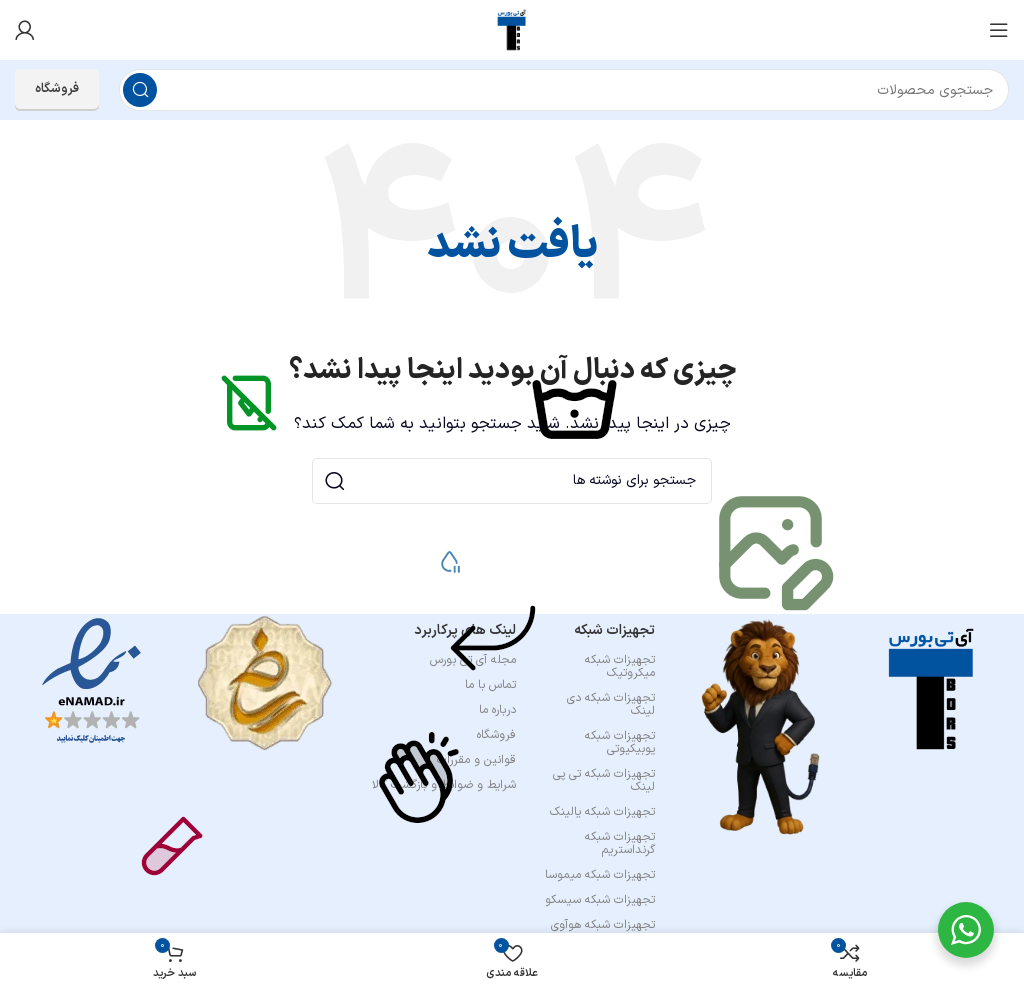 This screenshot has height=988, width=1024. What do you see at coordinates (449, 561) in the screenshot?
I see `pause water or liquid dispensing` at bounding box center [449, 561].